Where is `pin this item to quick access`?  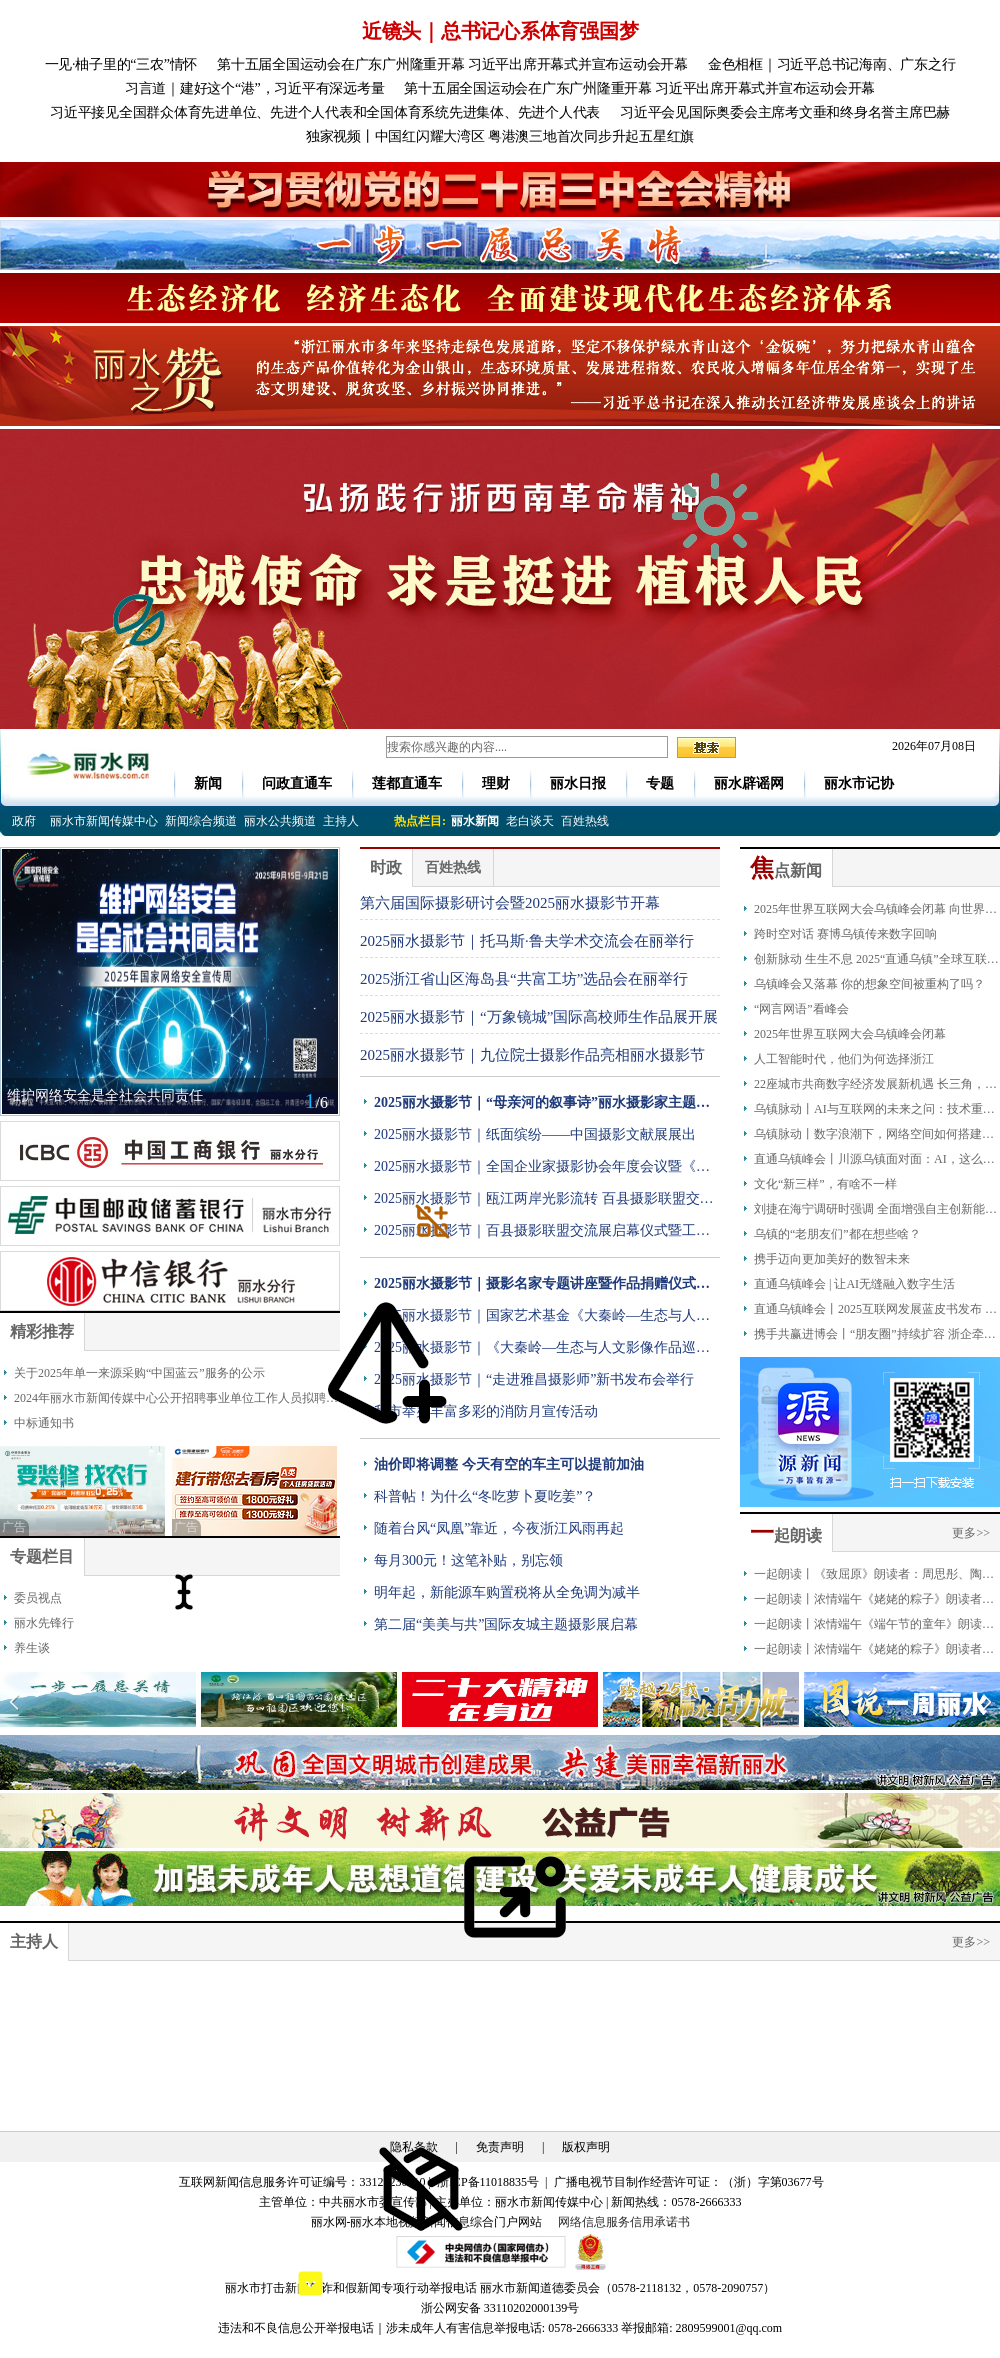
pin this item to quick access is located at coordinates (515, 1897).